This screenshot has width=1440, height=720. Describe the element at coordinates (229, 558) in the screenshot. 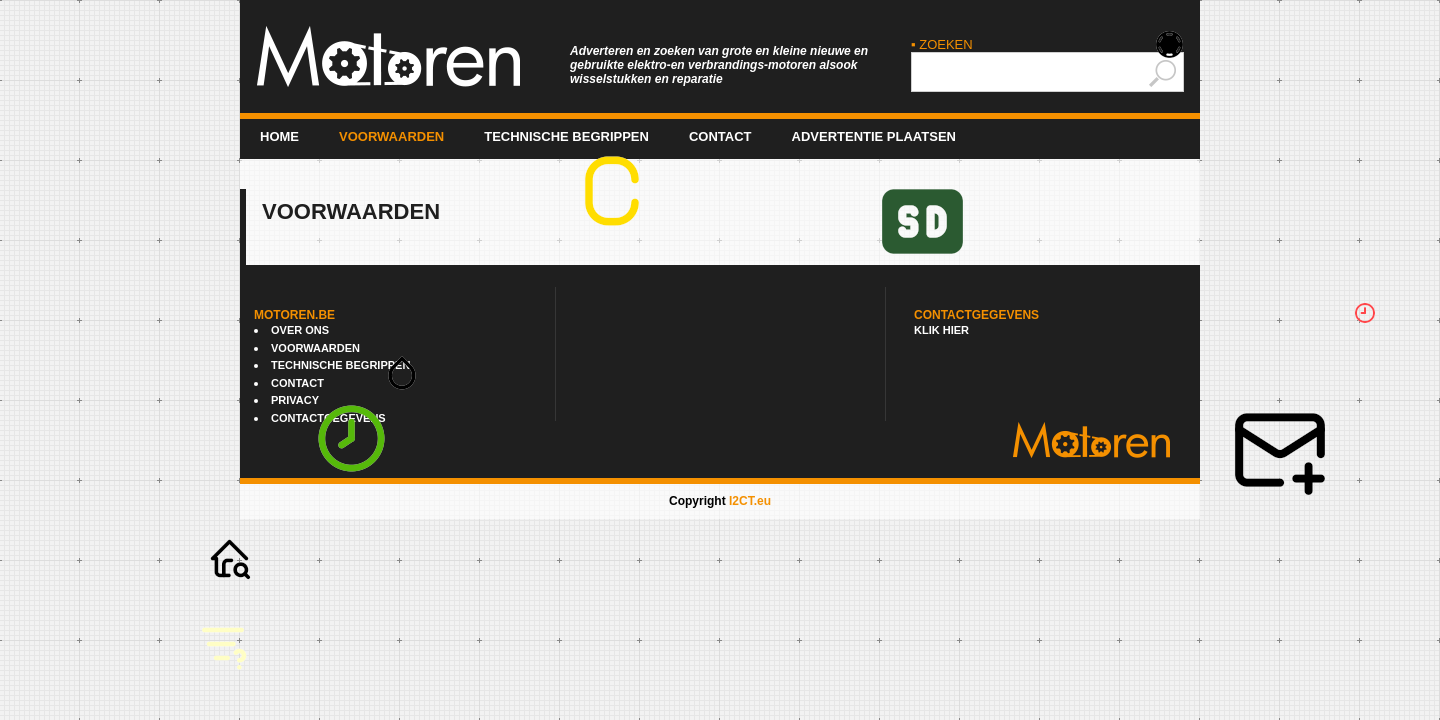

I see `search for homes or properties` at that location.